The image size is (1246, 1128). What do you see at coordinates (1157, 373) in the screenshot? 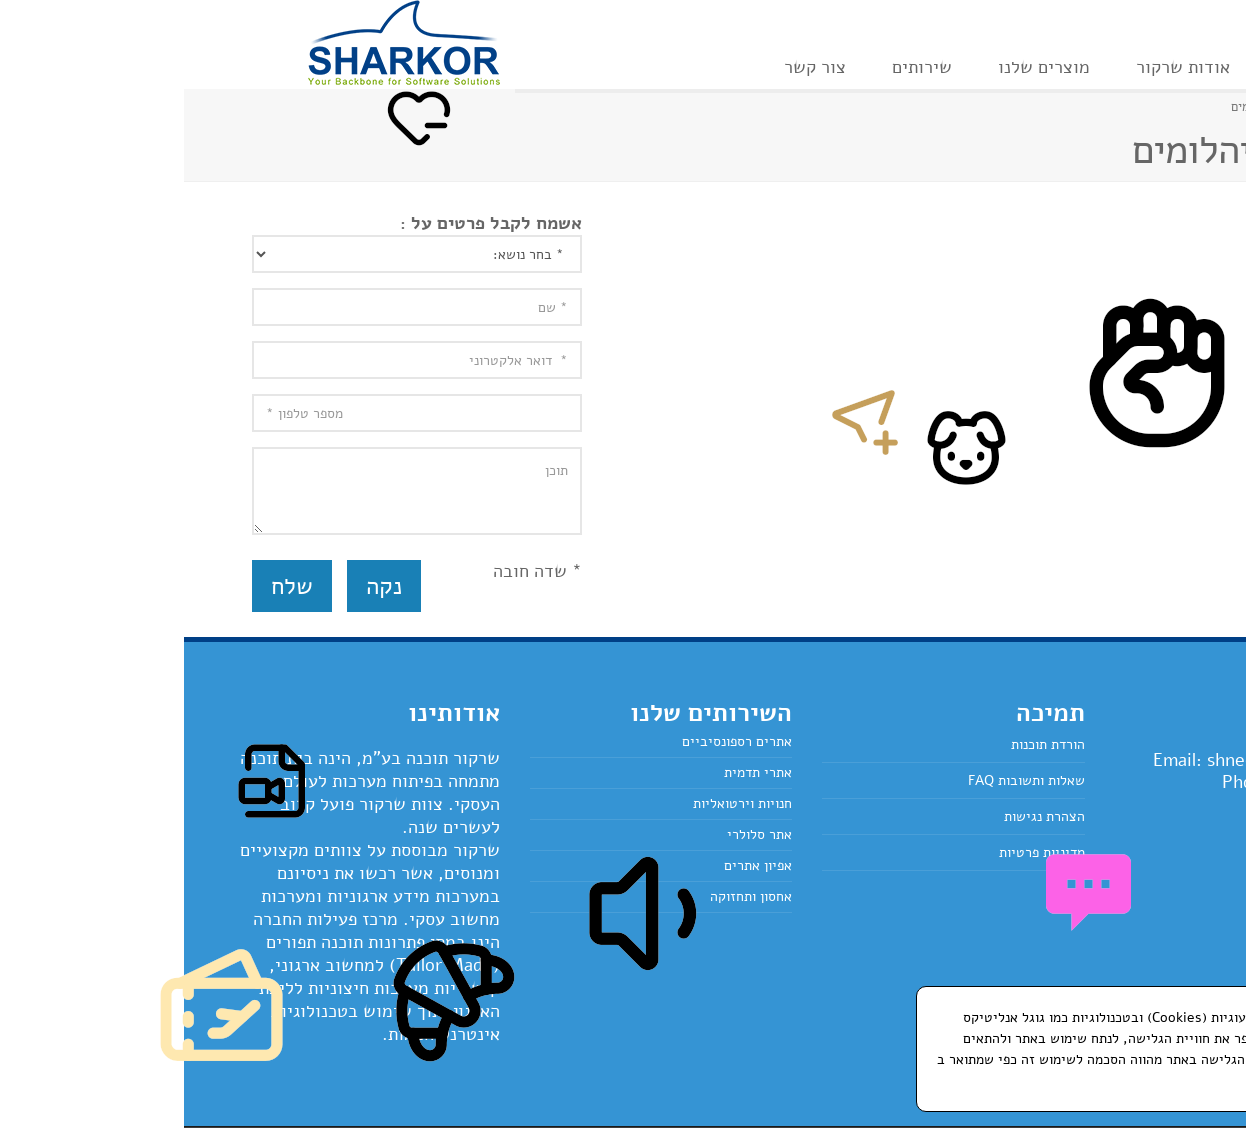
I see `indicate solidarity or support` at bounding box center [1157, 373].